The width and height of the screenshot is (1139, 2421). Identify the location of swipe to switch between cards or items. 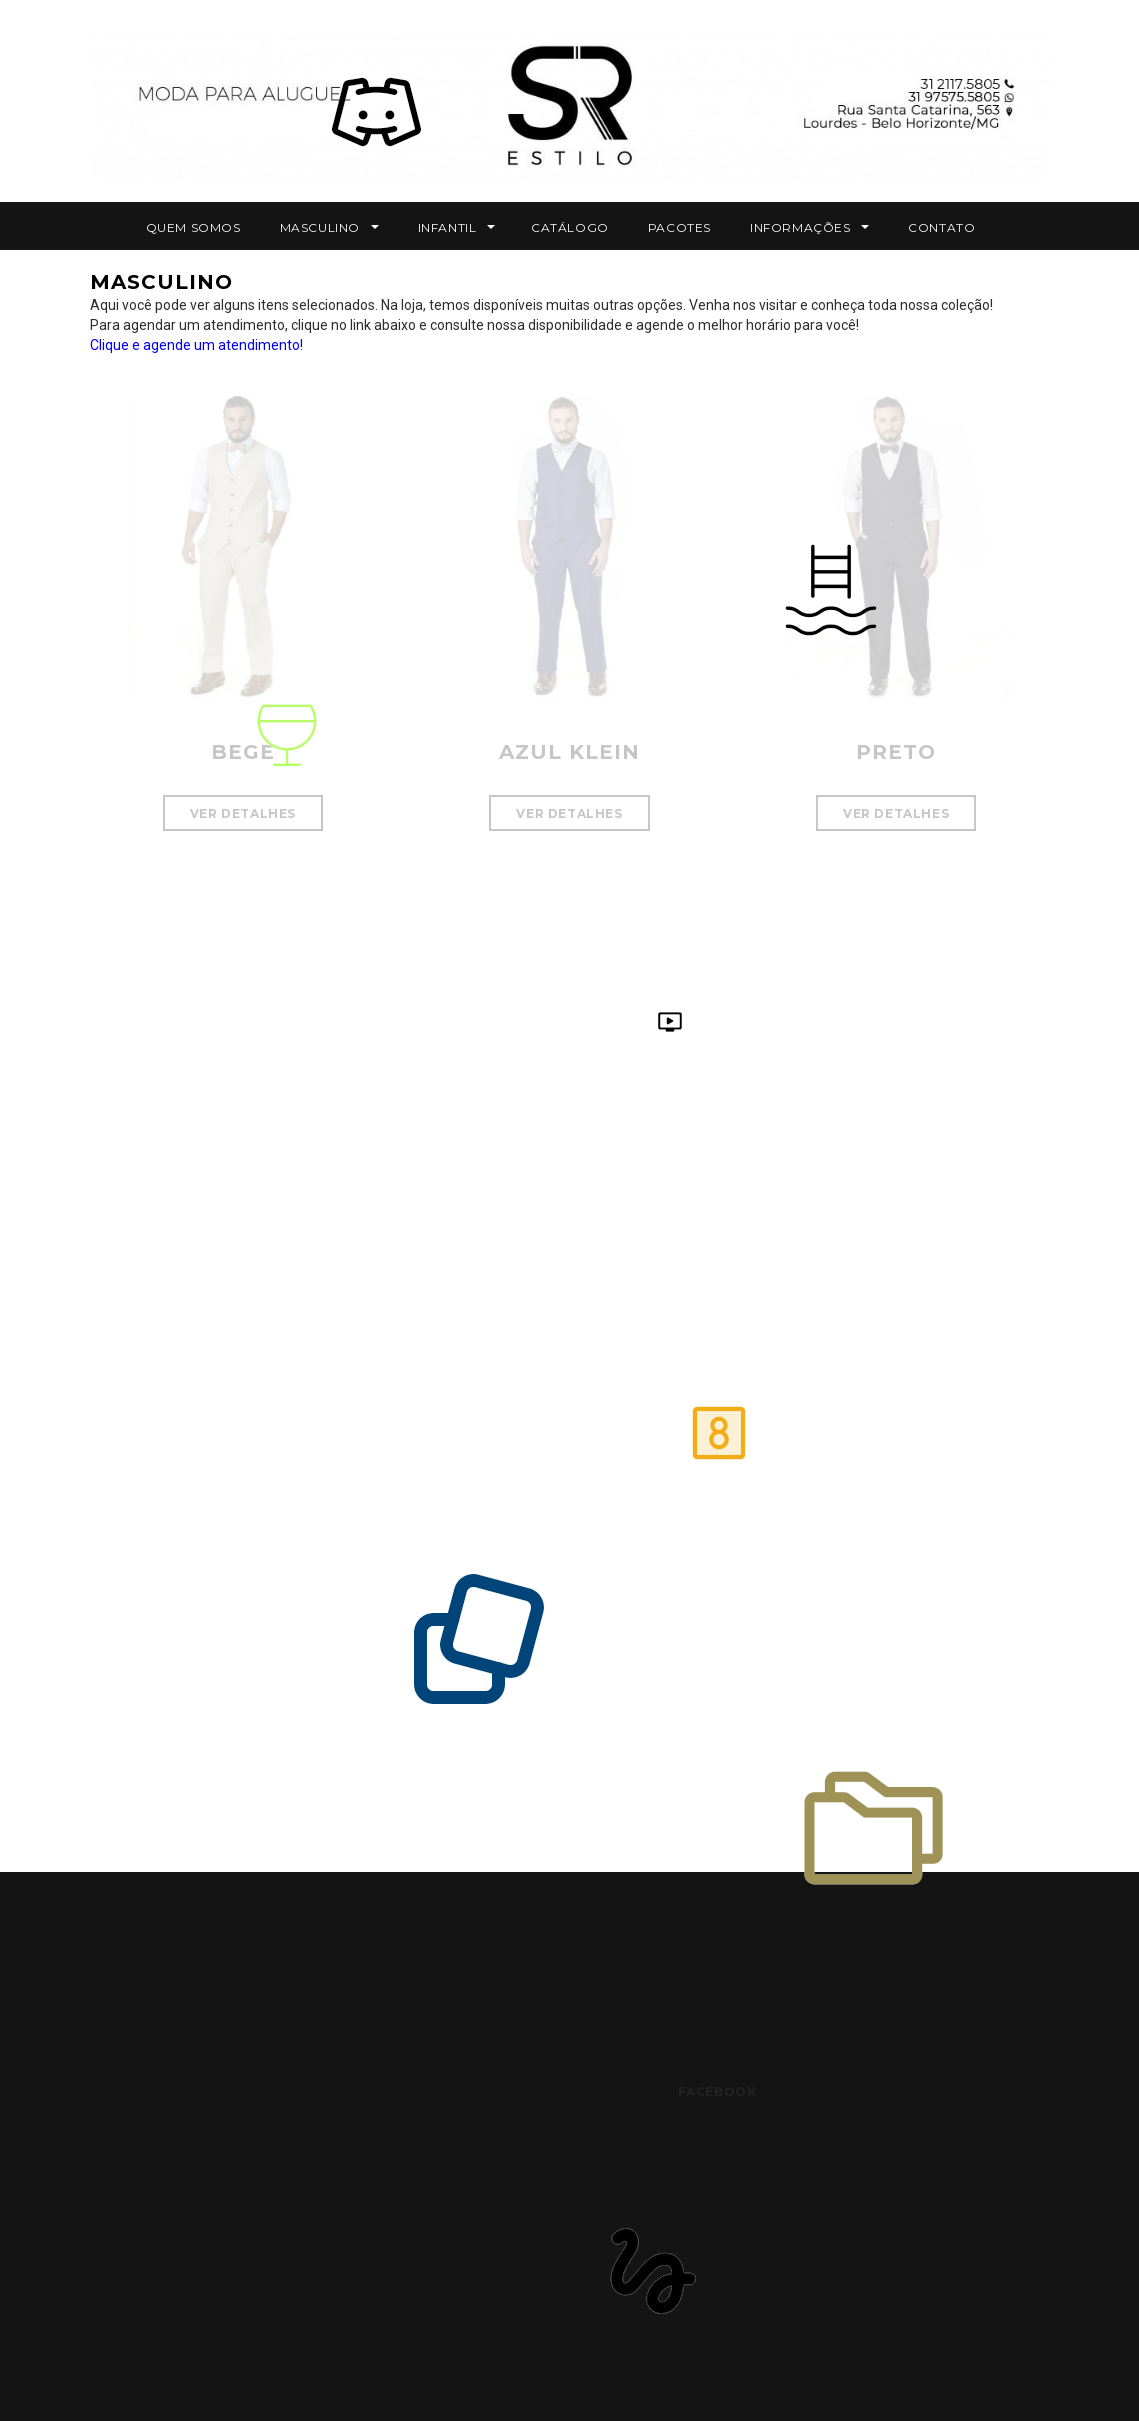
(479, 1639).